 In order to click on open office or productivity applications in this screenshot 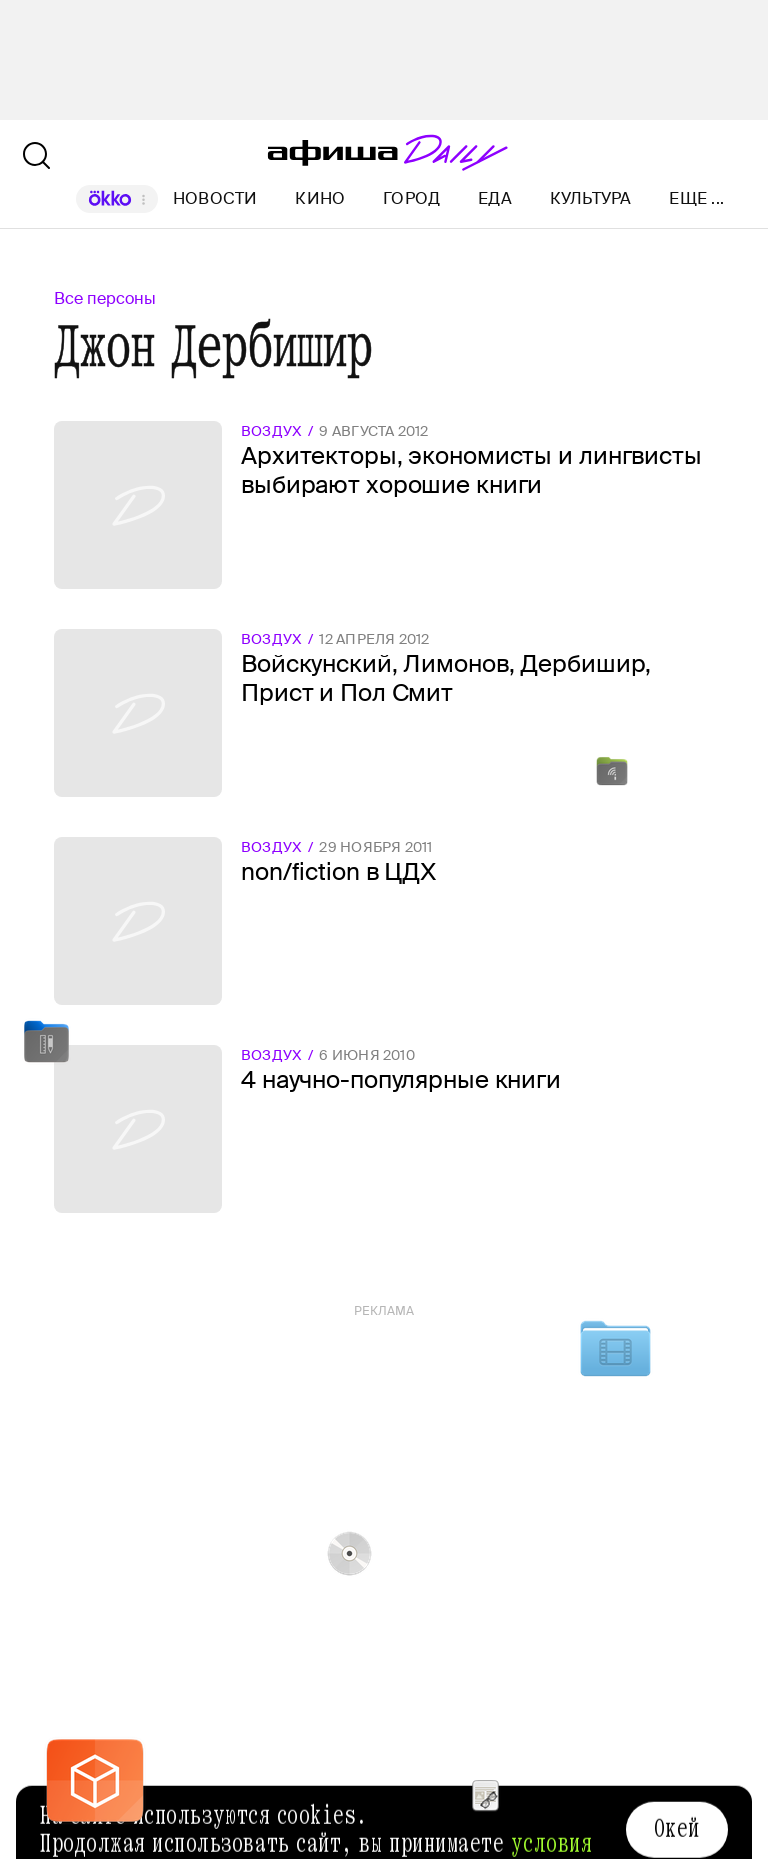, I will do `click(485, 1795)`.